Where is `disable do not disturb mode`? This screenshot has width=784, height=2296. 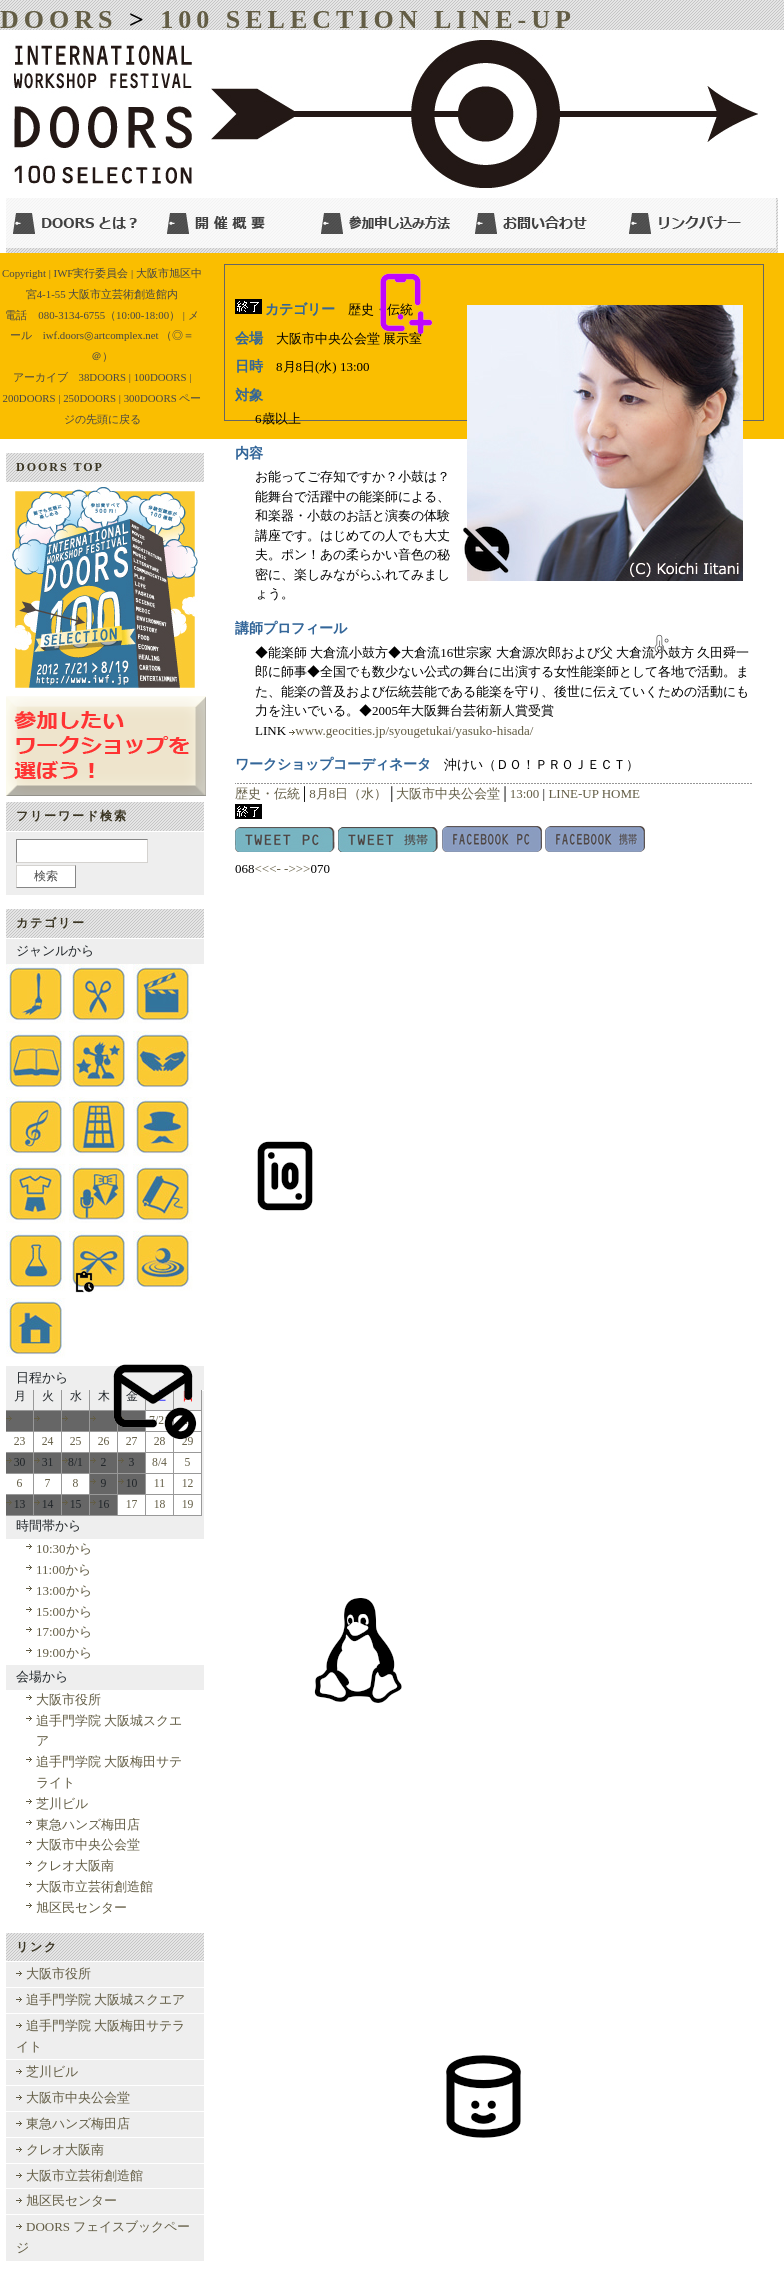
disable do not disturb mode is located at coordinates (487, 549).